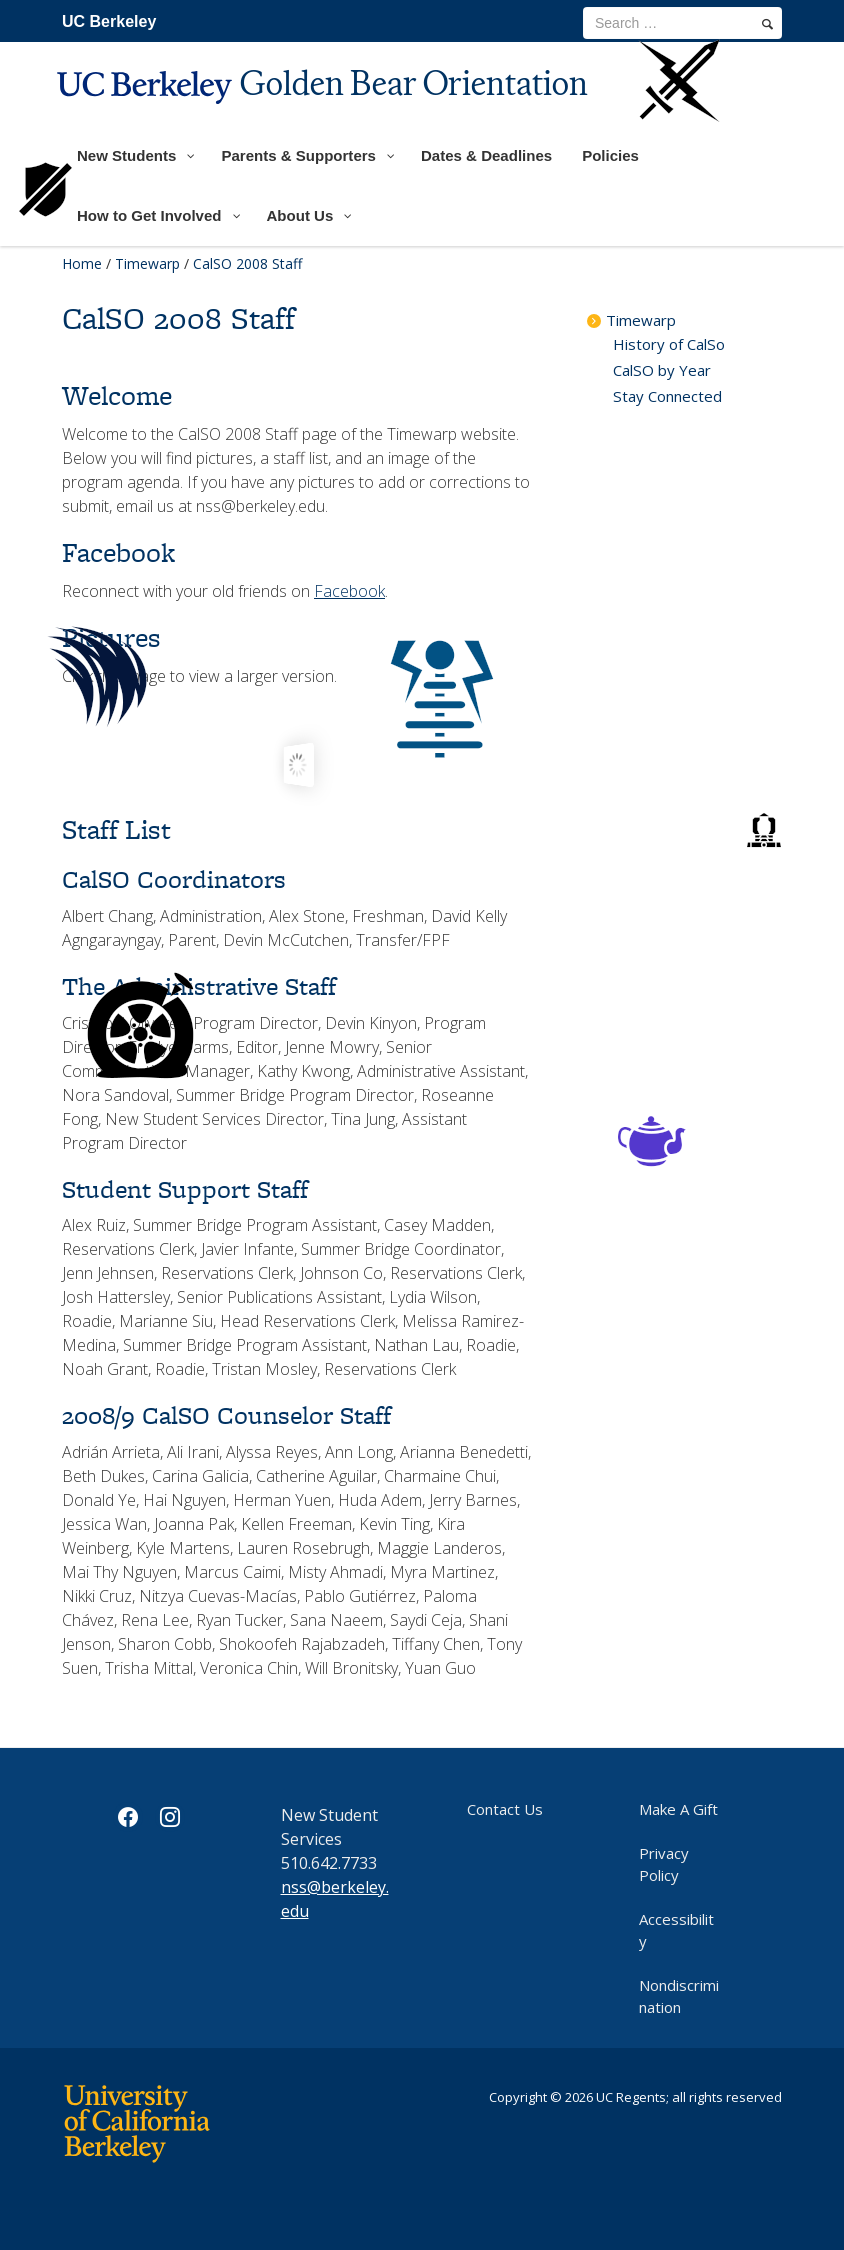  What do you see at coordinates (651, 1140) in the screenshot?
I see `access tea or beverage-related features` at bounding box center [651, 1140].